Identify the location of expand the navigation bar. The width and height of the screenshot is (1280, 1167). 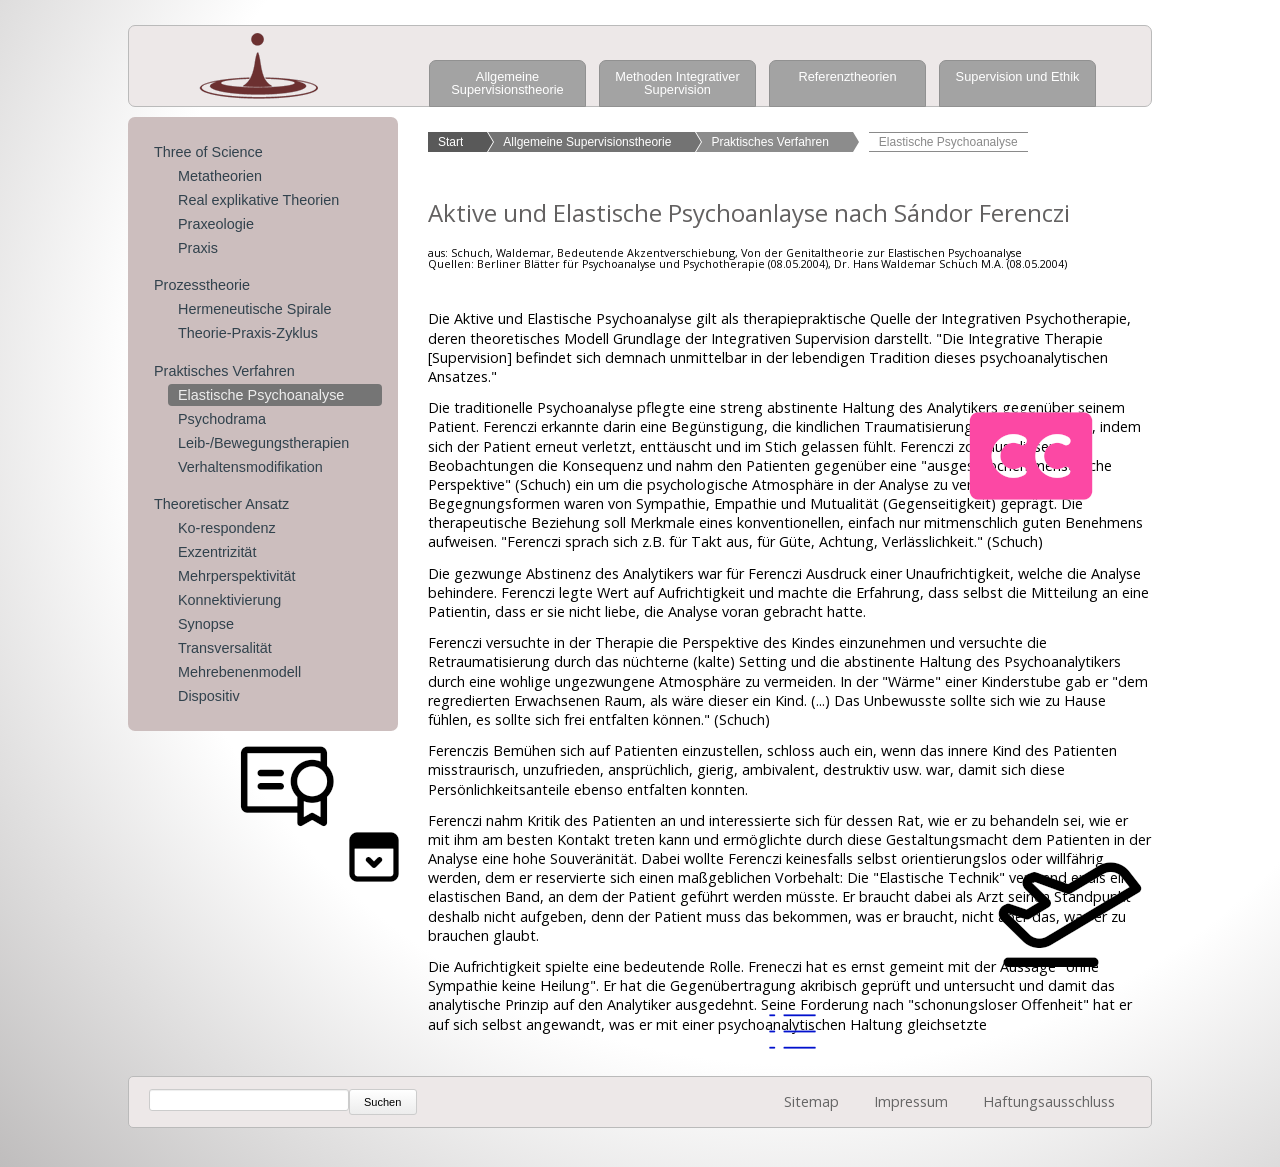
(374, 857).